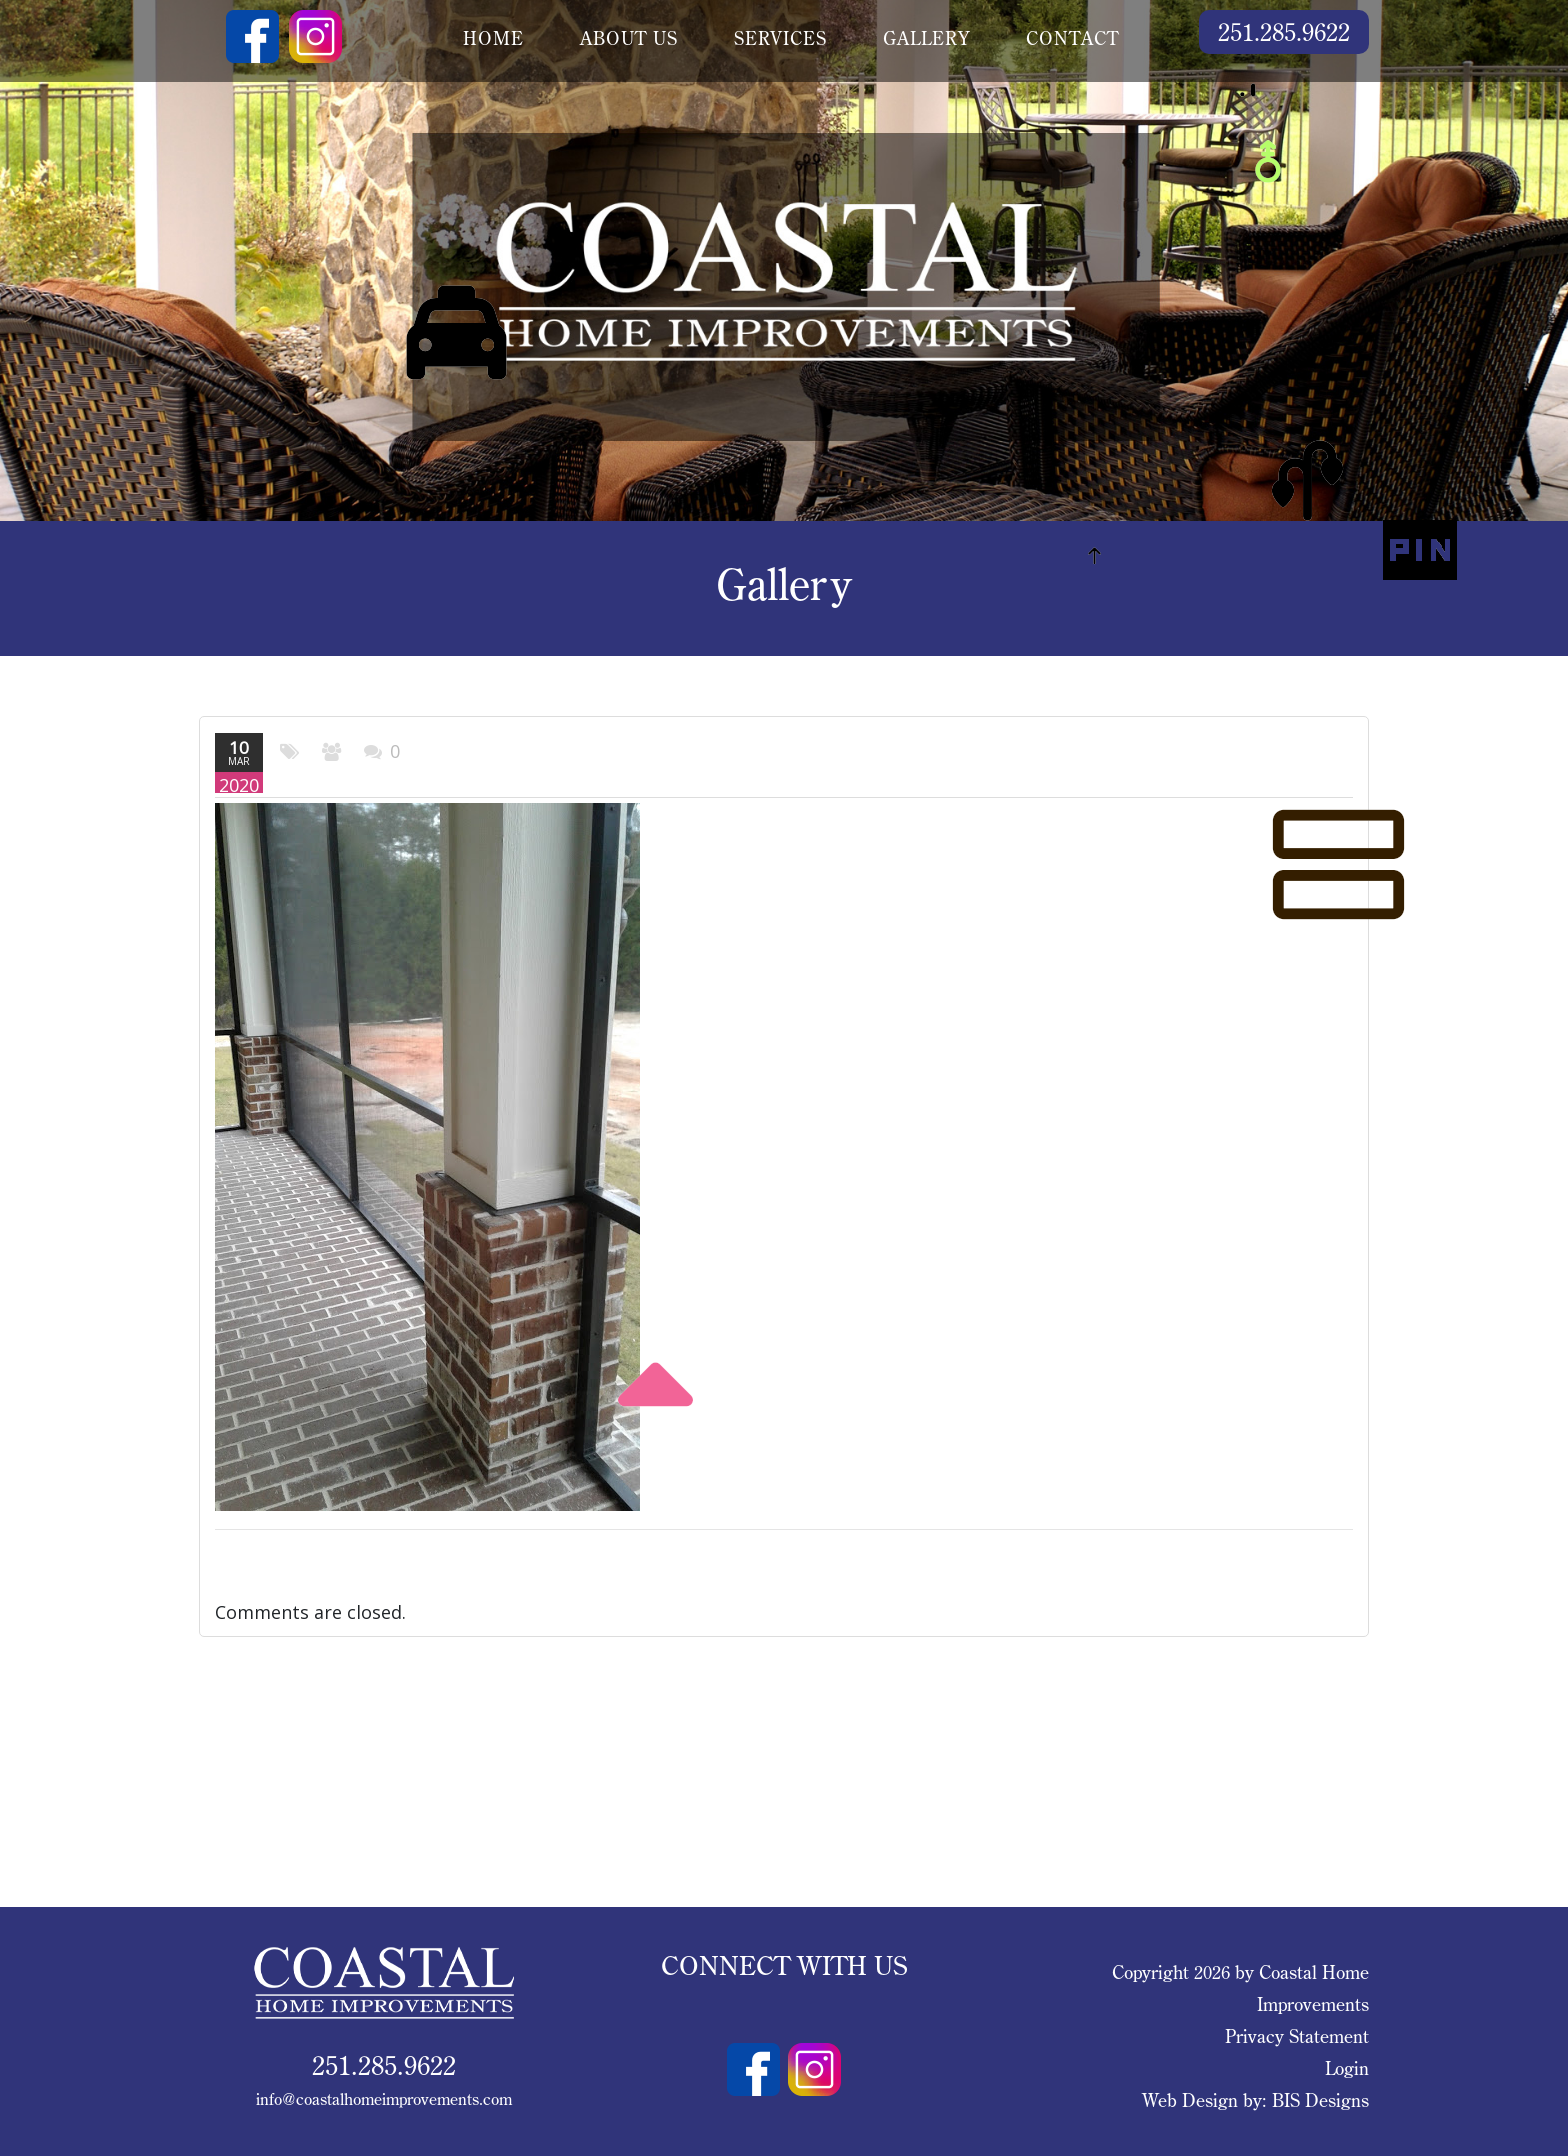 Image resolution: width=1568 pixels, height=2156 pixels. I want to click on sort items in ascending order, so click(655, 1412).